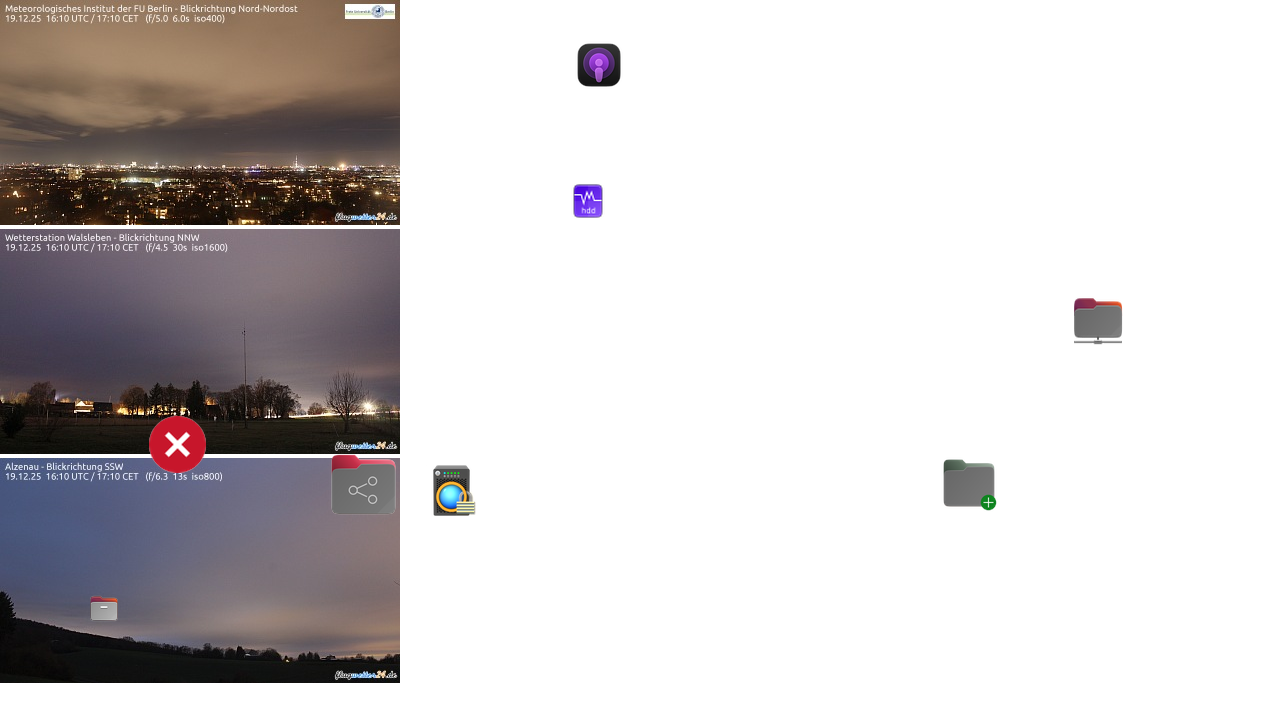 This screenshot has width=1261, height=720. Describe the element at coordinates (104, 608) in the screenshot. I see `open the nautilus file manager` at that location.